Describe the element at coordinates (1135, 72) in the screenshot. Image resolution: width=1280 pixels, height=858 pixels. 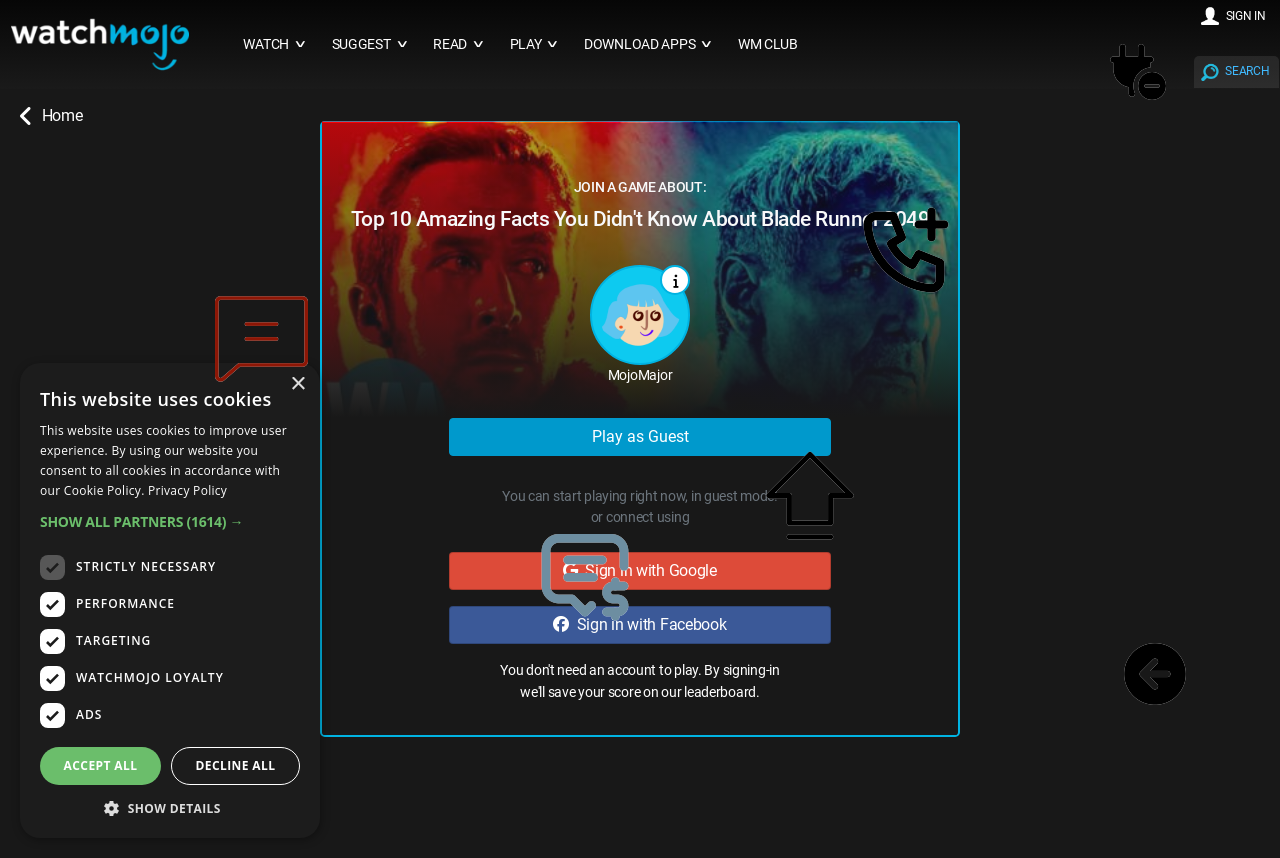
I see `disconnect or remove a power connection` at that location.